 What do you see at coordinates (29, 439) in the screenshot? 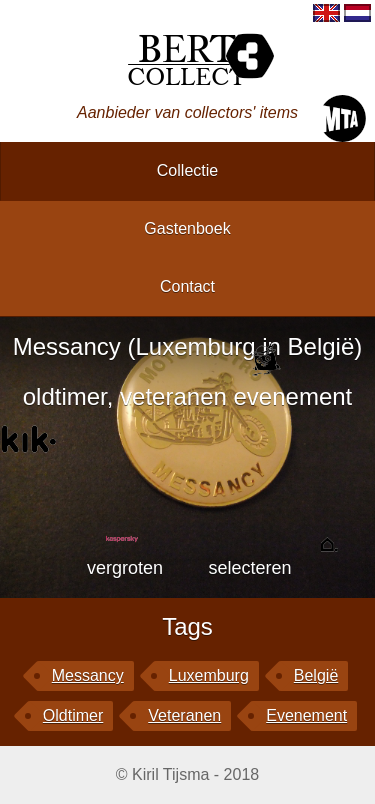
I see `open kik messenger app` at bounding box center [29, 439].